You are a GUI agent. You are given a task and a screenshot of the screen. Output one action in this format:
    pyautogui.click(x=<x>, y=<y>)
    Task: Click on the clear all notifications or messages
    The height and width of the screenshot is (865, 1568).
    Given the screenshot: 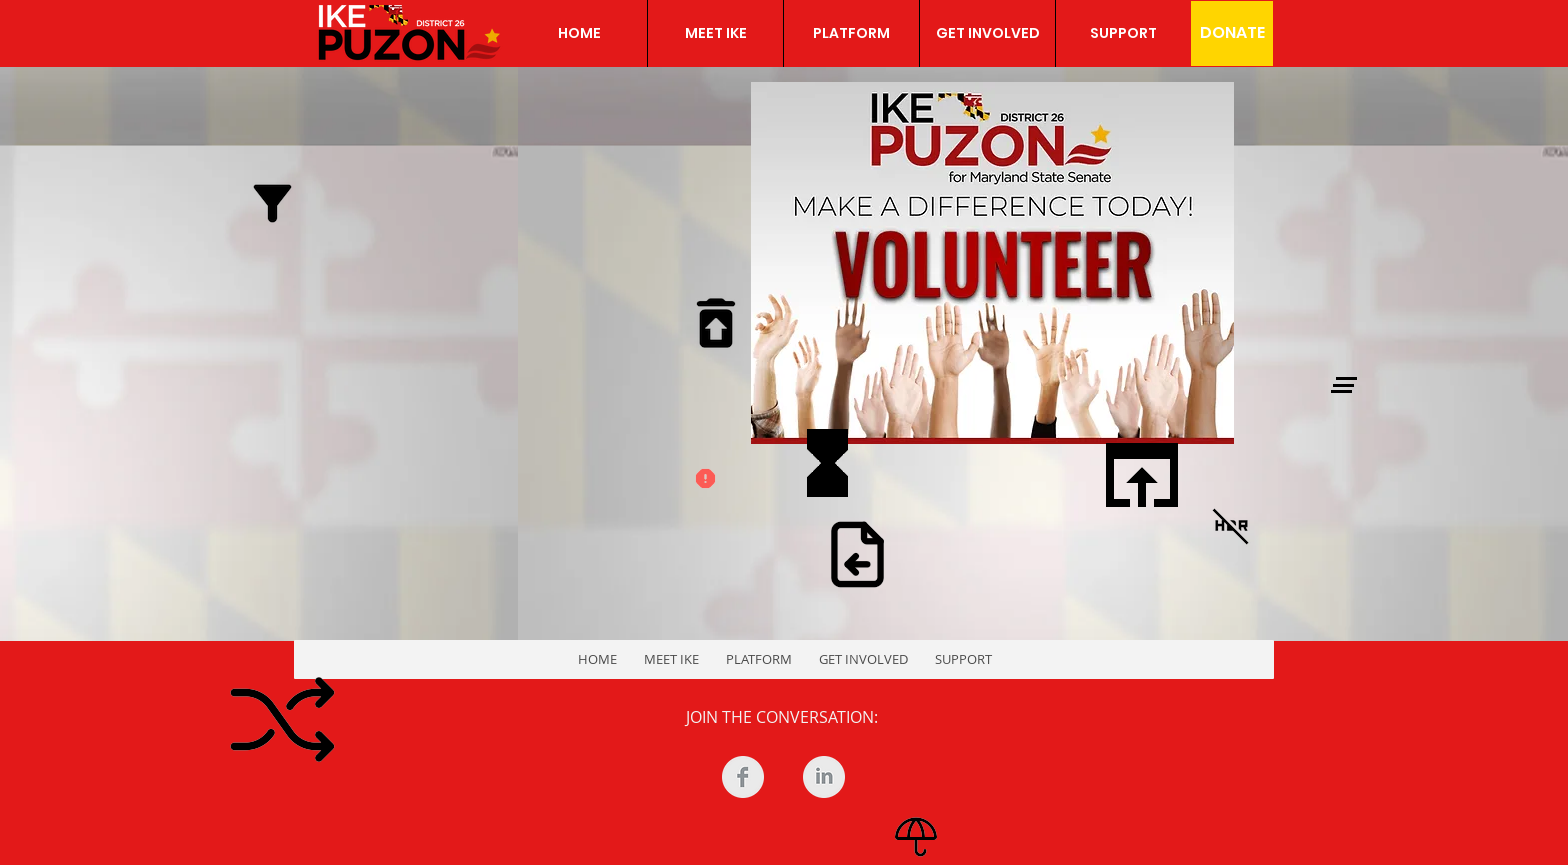 What is the action you would take?
    pyautogui.click(x=1344, y=385)
    